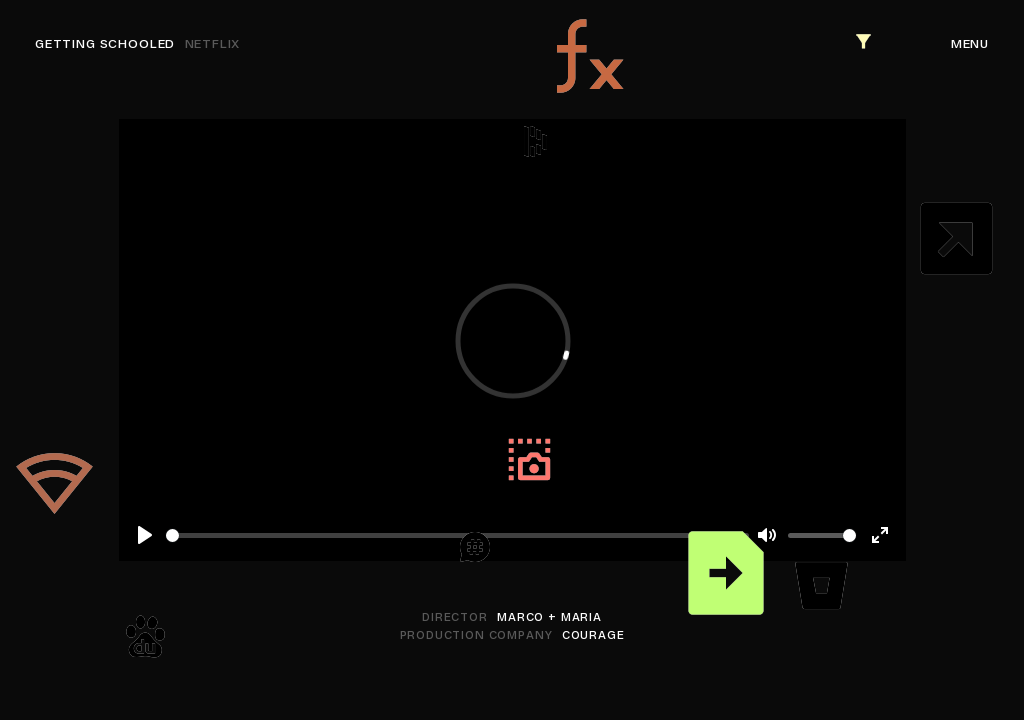  Describe the element at coordinates (590, 56) in the screenshot. I see `insert a mathematical formula or equation` at that location.